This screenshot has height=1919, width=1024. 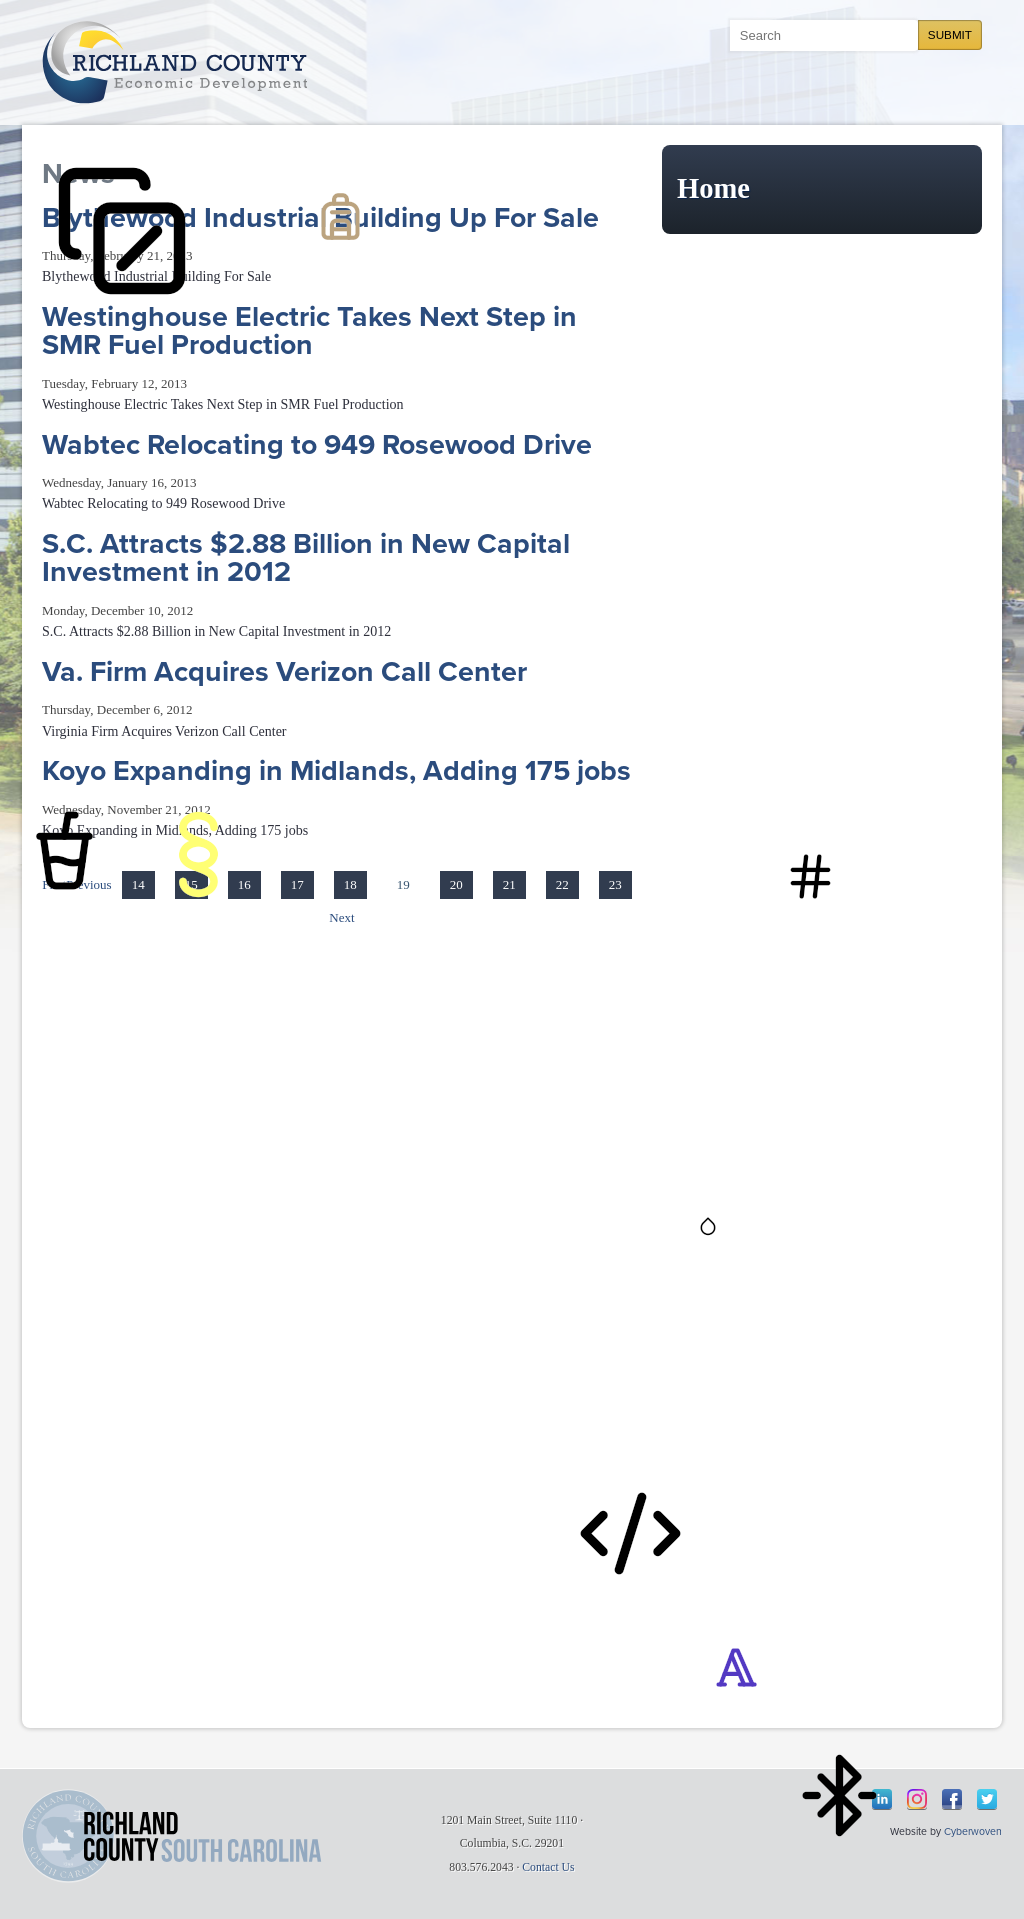 I want to click on indicates a section break or divider in a document, so click(x=198, y=854).